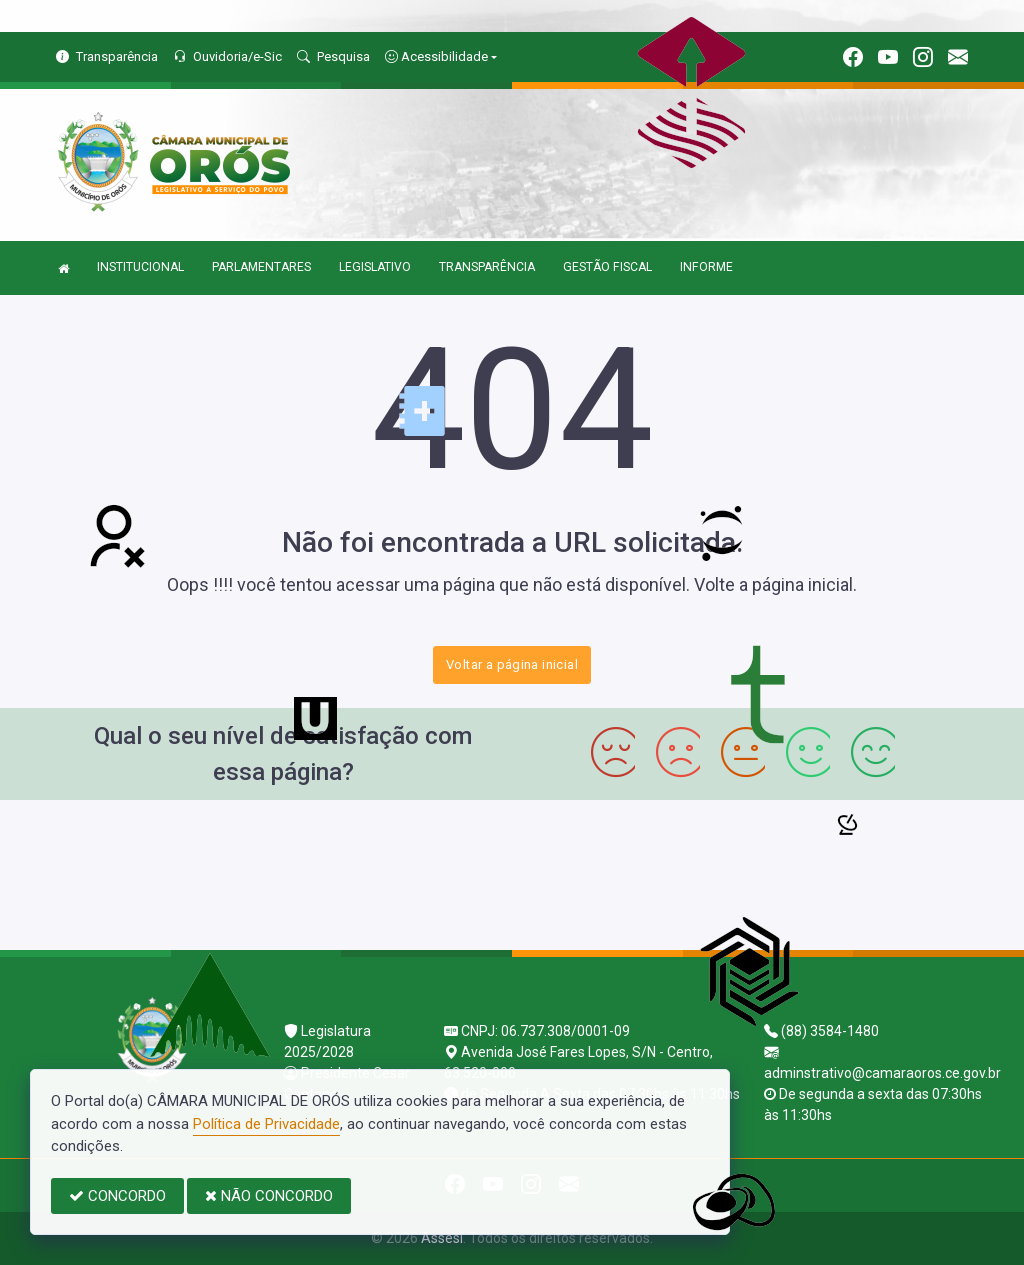  Describe the element at coordinates (721, 533) in the screenshot. I see `open Jupyter notebook environment` at that location.